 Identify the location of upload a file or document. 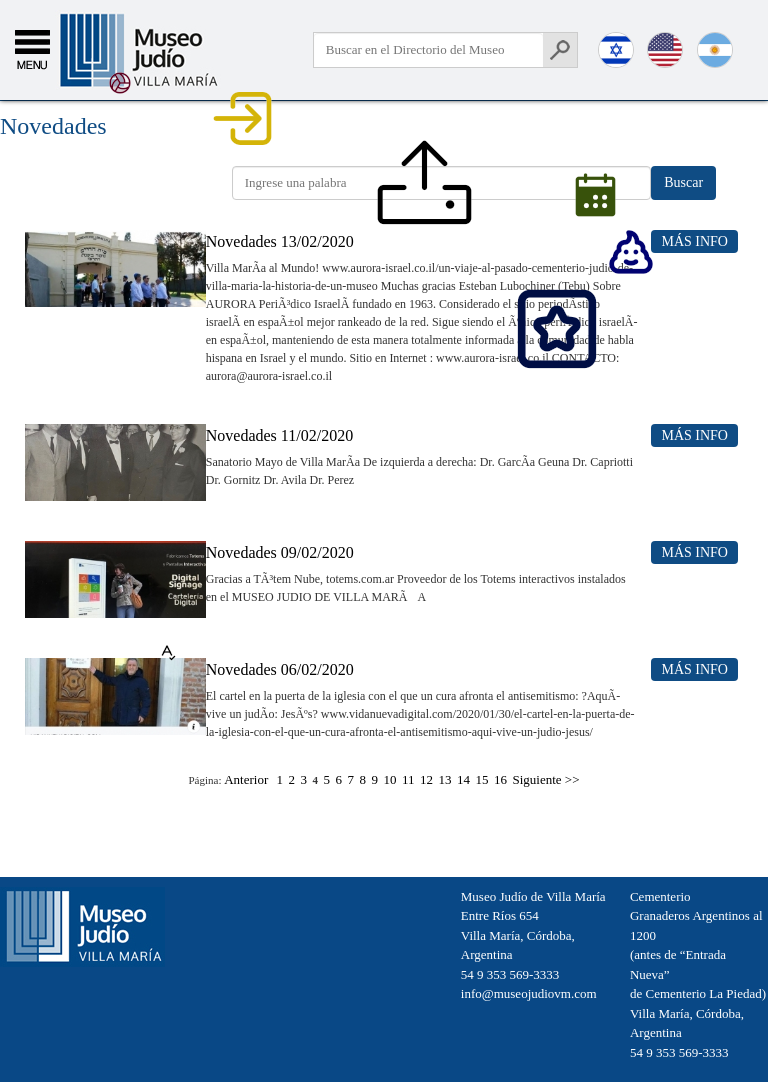
(424, 187).